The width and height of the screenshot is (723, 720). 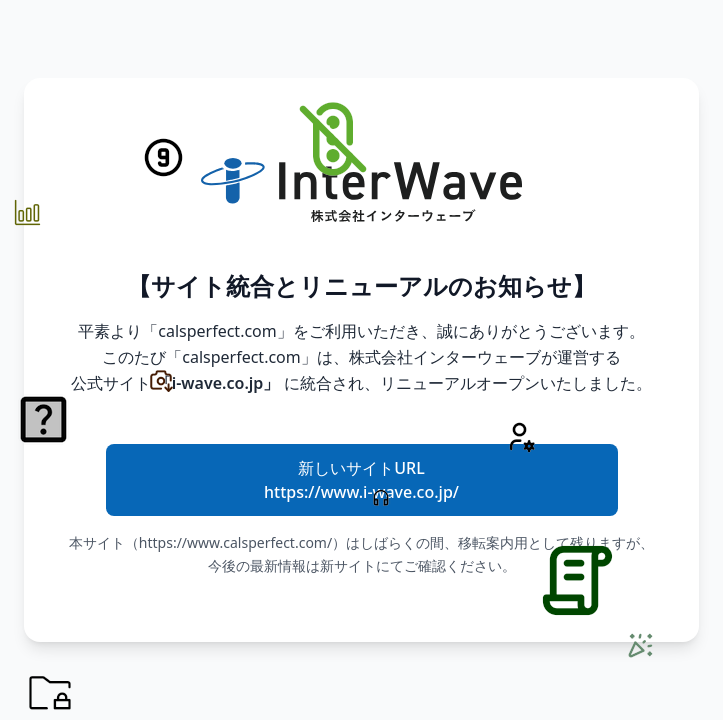 What do you see at coordinates (161, 380) in the screenshot?
I see `download a captured photo` at bounding box center [161, 380].